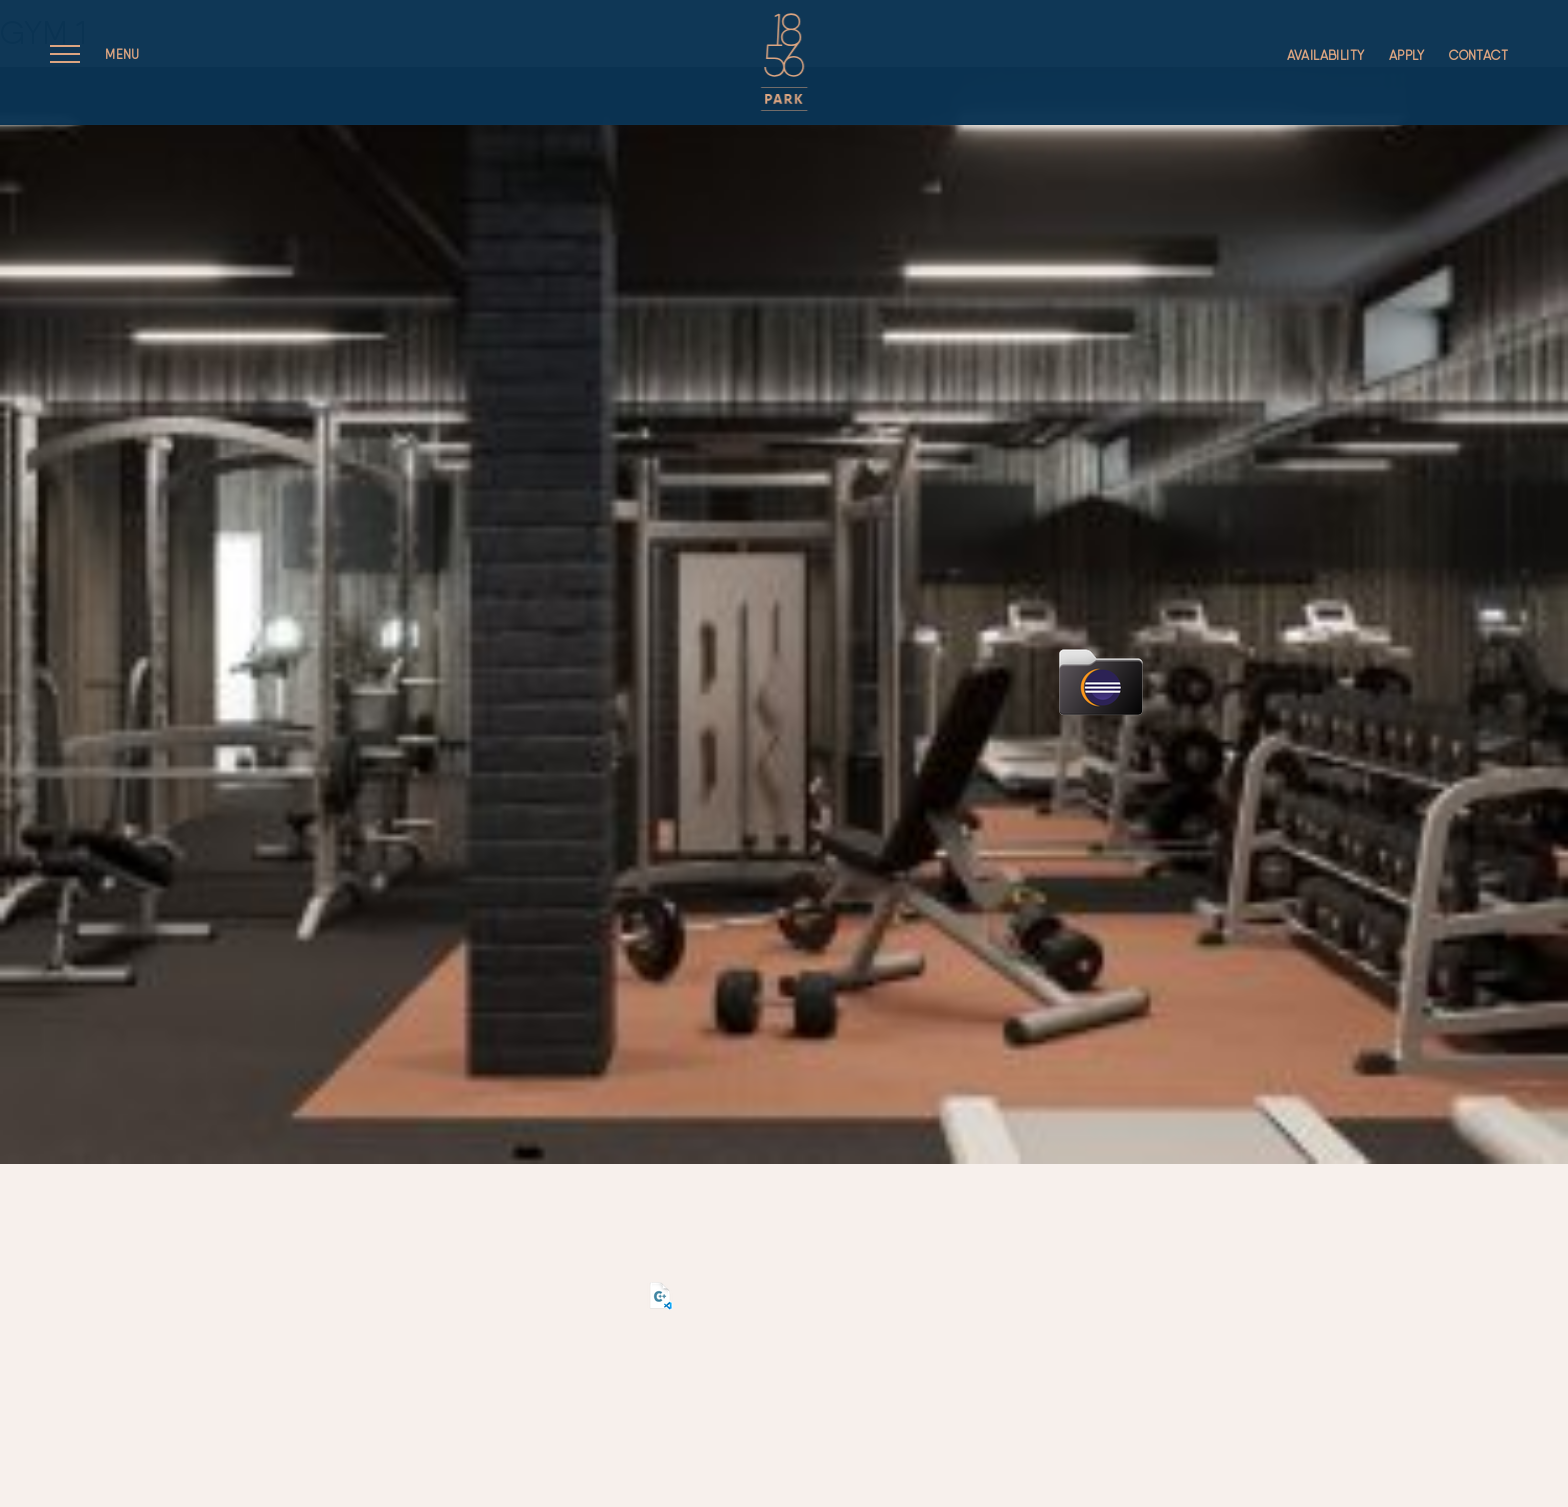  I want to click on open eclipse IDE project folder, so click(1100, 684).